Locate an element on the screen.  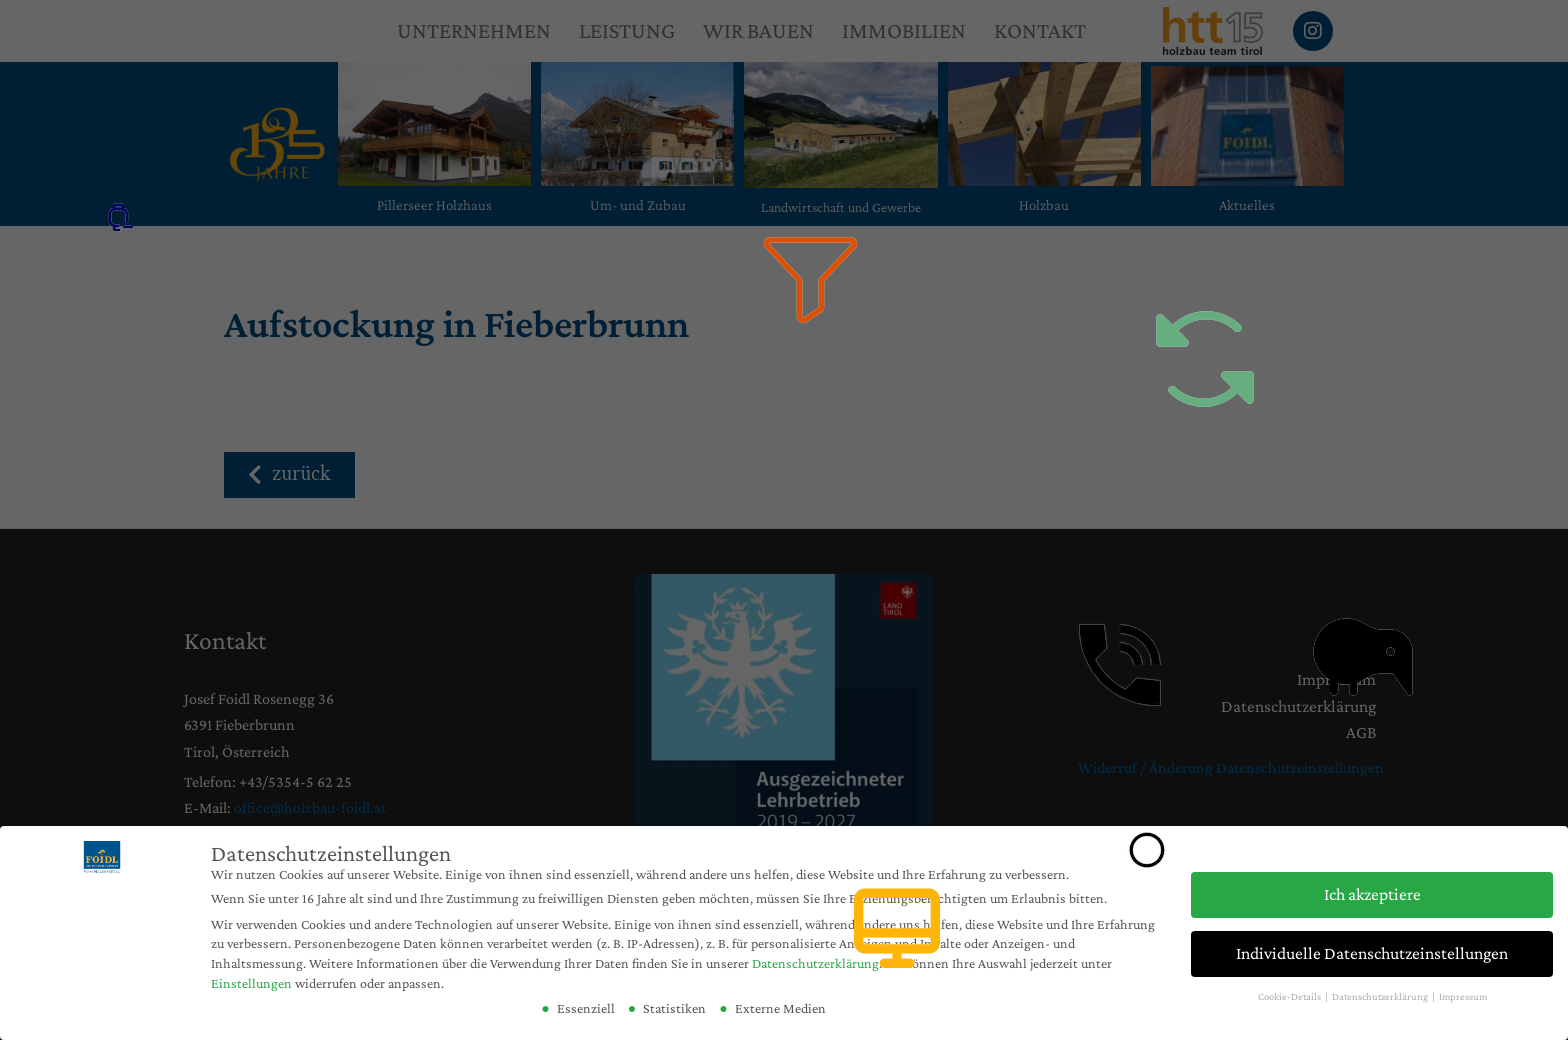
unselected radio button or toggle option is located at coordinates (1147, 850).